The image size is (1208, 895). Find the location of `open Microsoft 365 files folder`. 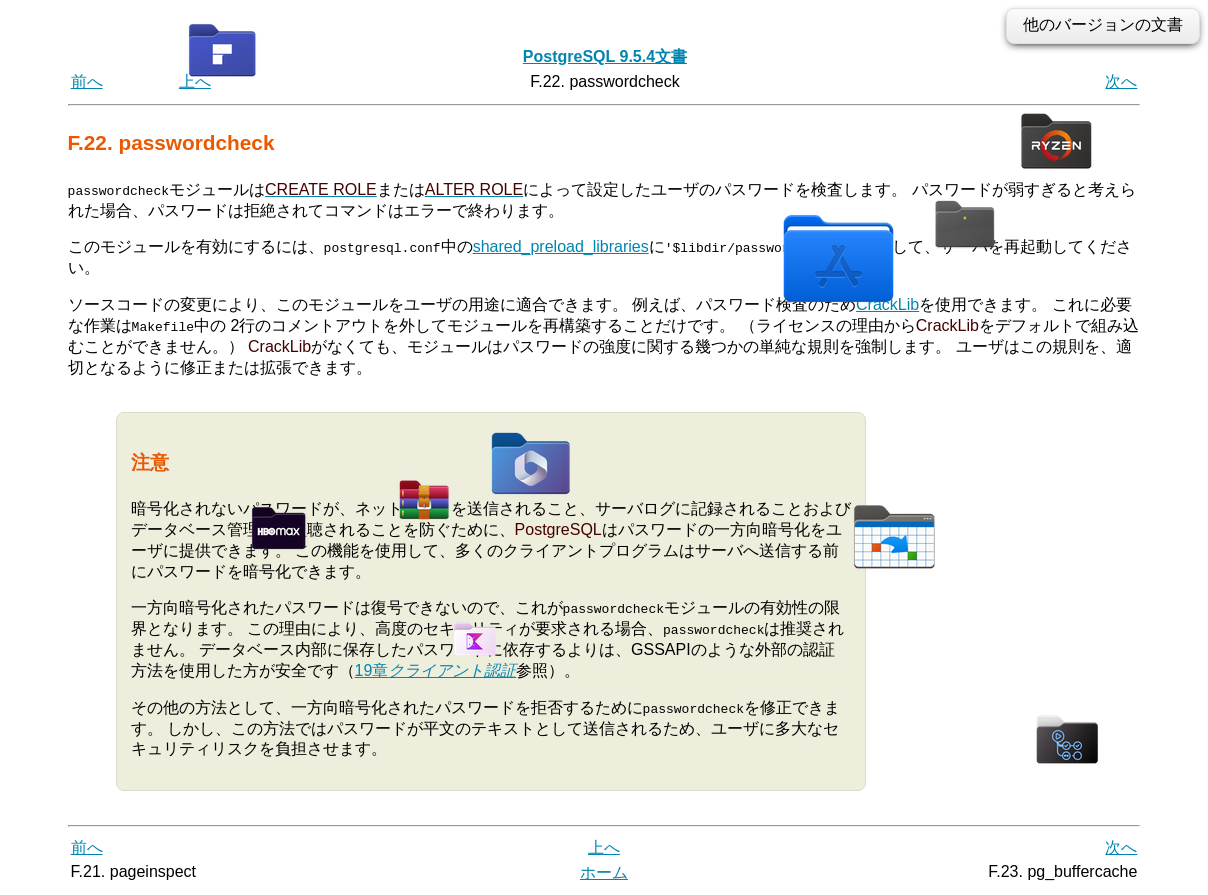

open Microsoft 365 files folder is located at coordinates (530, 465).